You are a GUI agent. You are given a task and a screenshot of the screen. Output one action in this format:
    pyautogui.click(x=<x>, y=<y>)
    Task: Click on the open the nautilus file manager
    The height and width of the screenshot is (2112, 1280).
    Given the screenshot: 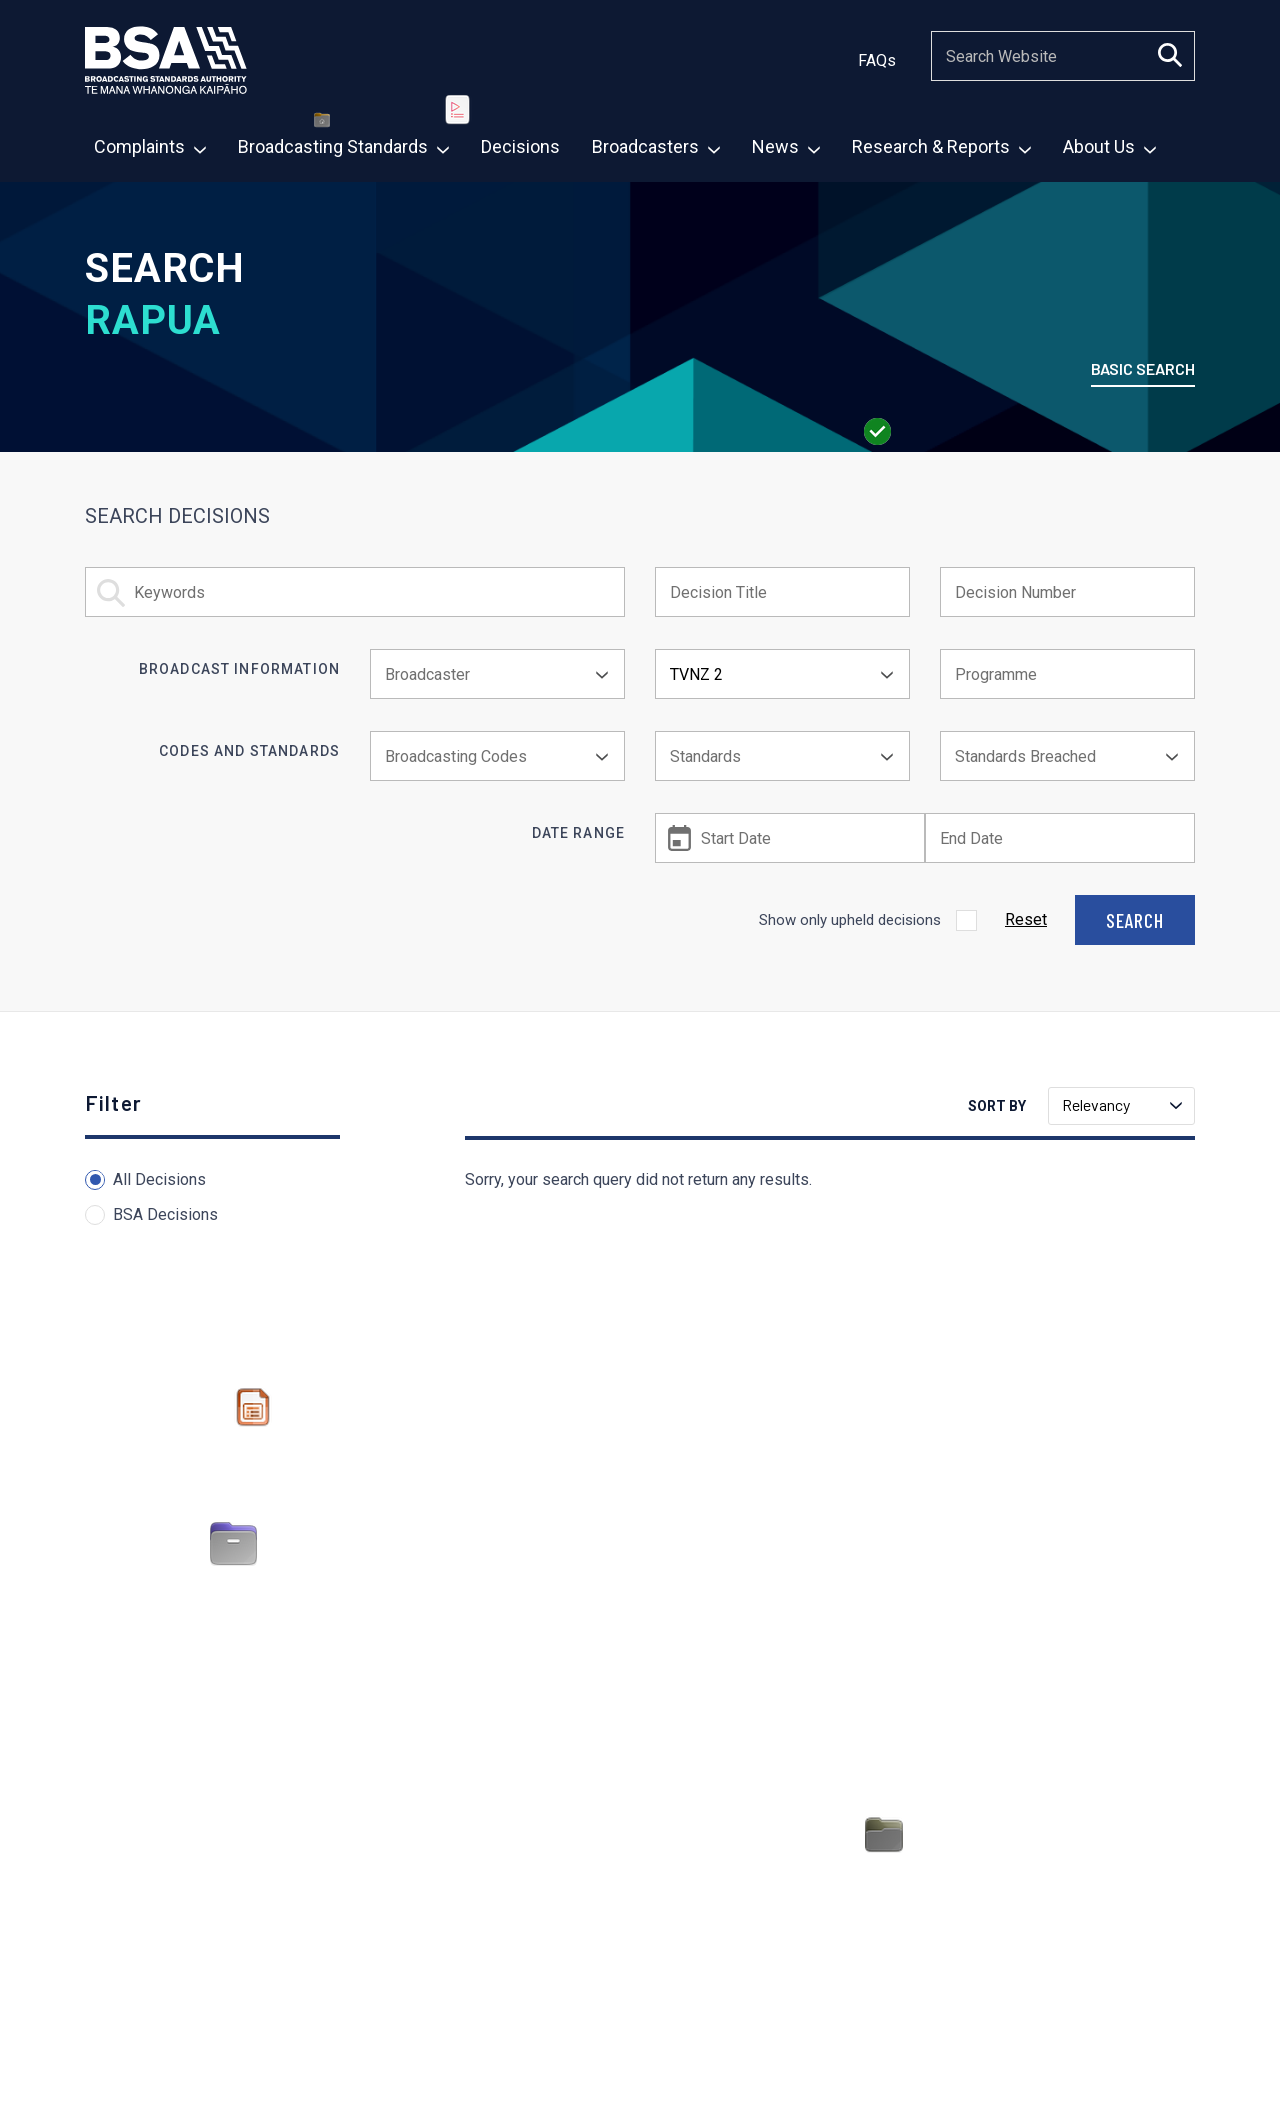 What is the action you would take?
    pyautogui.click(x=233, y=1543)
    